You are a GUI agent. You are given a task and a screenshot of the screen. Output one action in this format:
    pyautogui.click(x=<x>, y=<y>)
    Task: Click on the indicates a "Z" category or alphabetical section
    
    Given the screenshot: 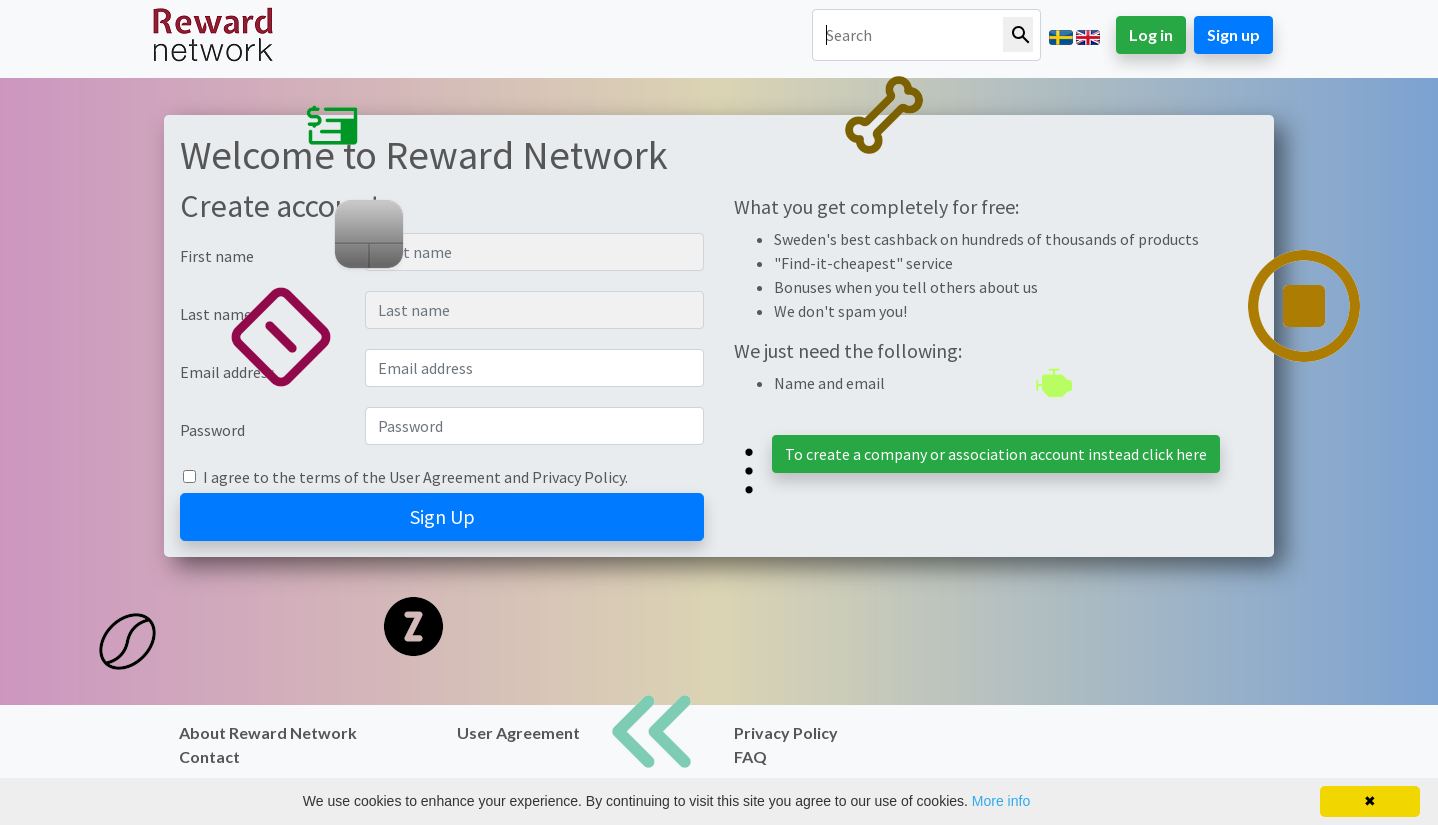 What is the action you would take?
    pyautogui.click(x=413, y=626)
    